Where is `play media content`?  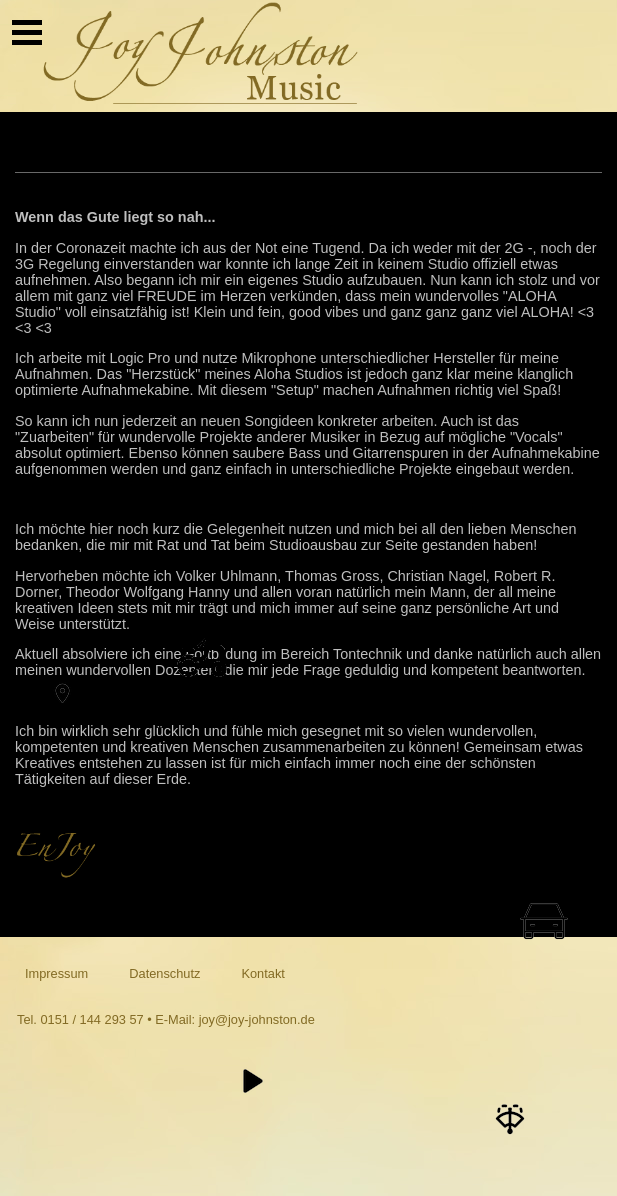 play media content is located at coordinates (251, 1081).